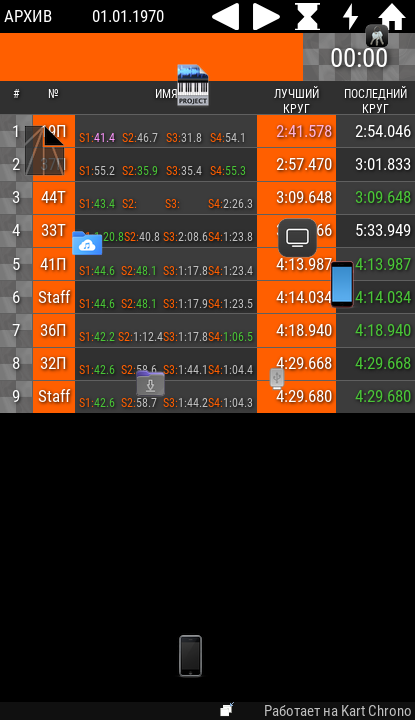 The width and height of the screenshot is (415, 720). I want to click on open keychain access to manage saved passwords, so click(377, 36).